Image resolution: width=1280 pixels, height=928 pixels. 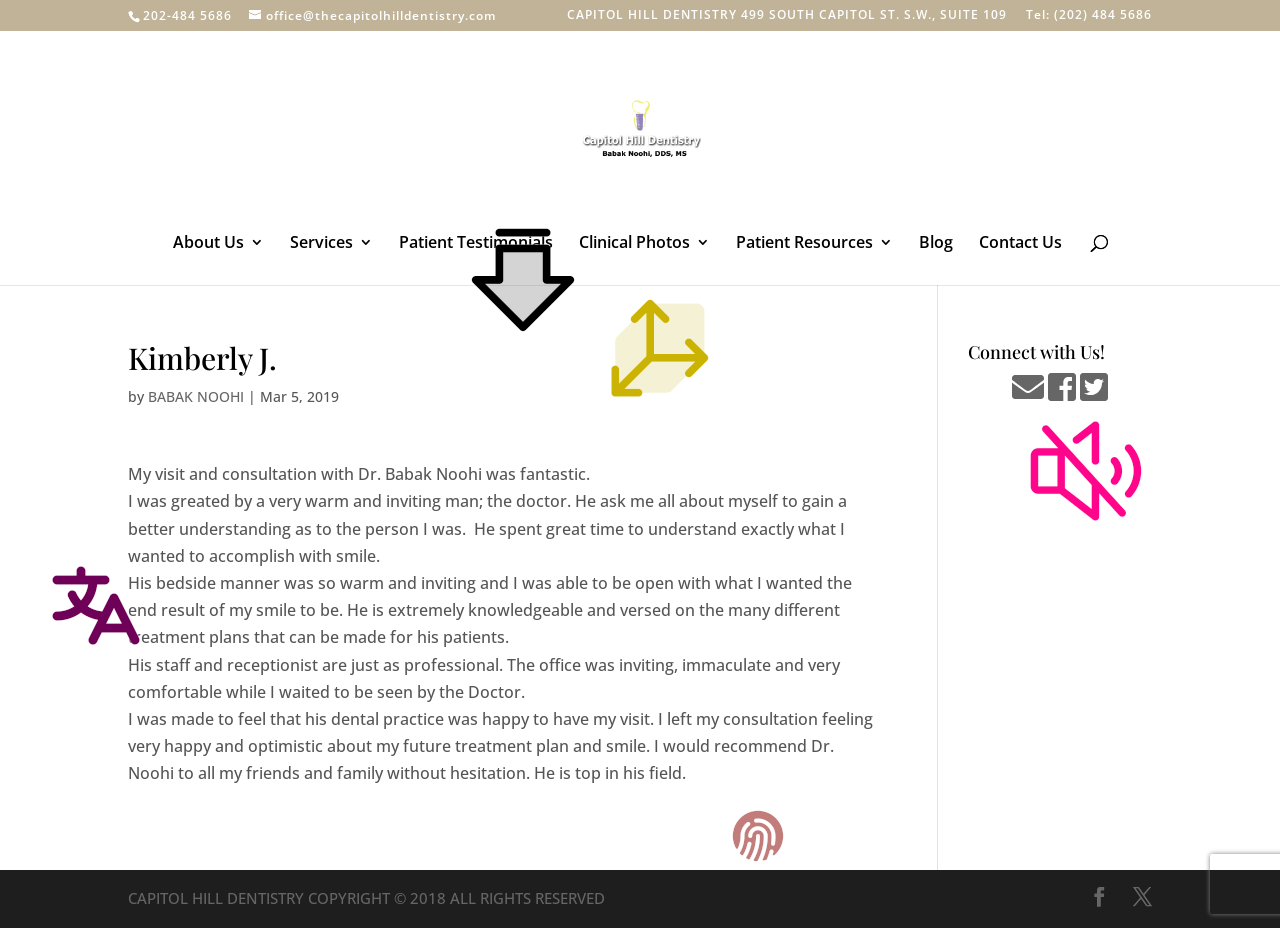 I want to click on authenticate with biometric fingerprint, so click(x=758, y=836).